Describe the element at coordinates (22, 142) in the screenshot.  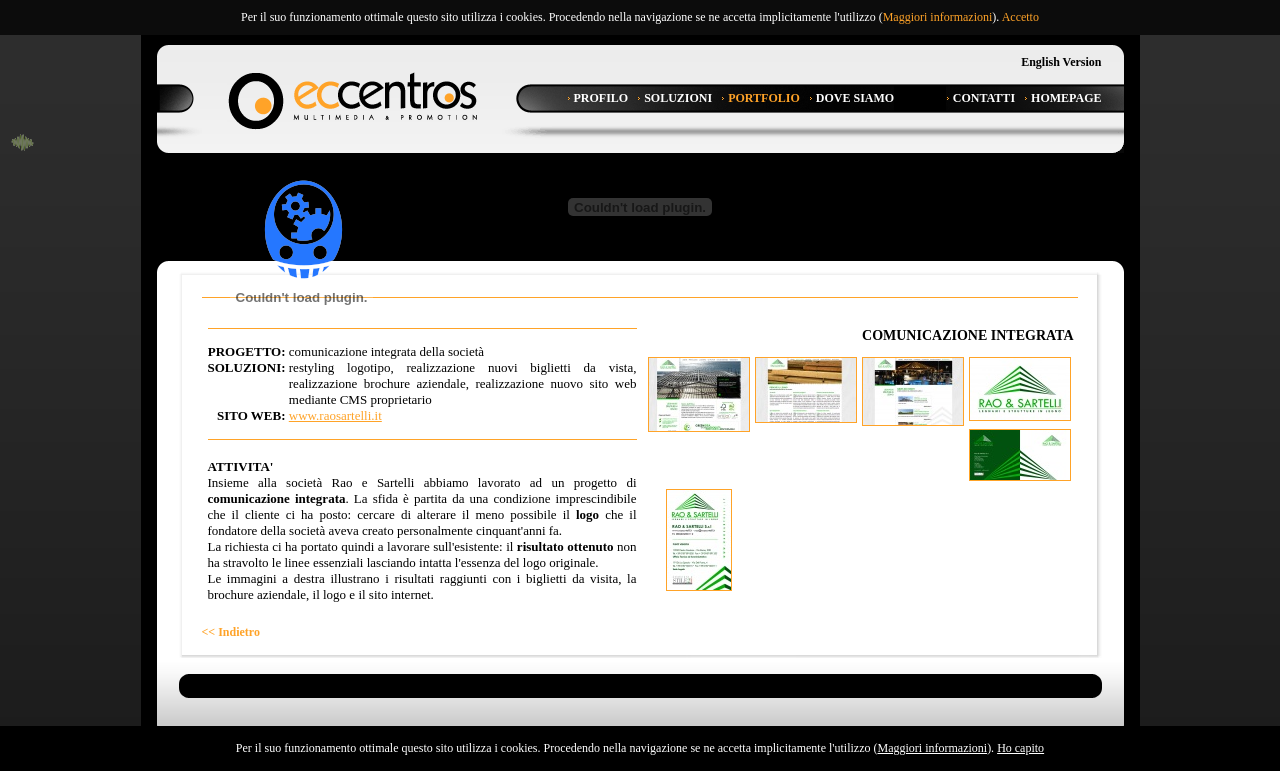
I see `adjust audio amplitude or volume levels` at that location.